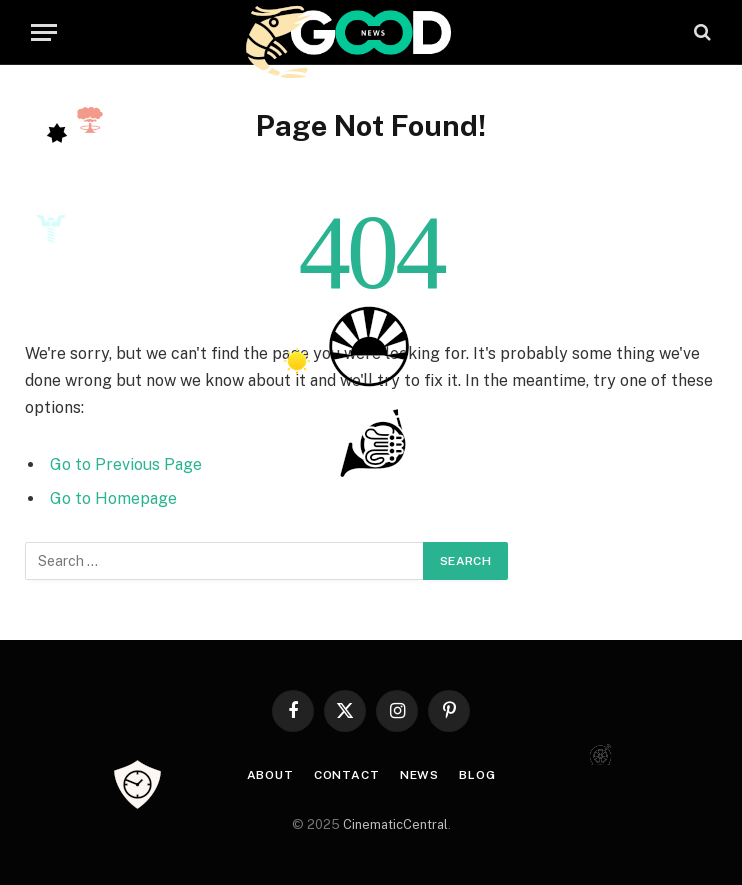 This screenshot has width=742, height=885. What do you see at coordinates (279, 42) in the screenshot?
I see `select shrimp or seafood option` at bounding box center [279, 42].